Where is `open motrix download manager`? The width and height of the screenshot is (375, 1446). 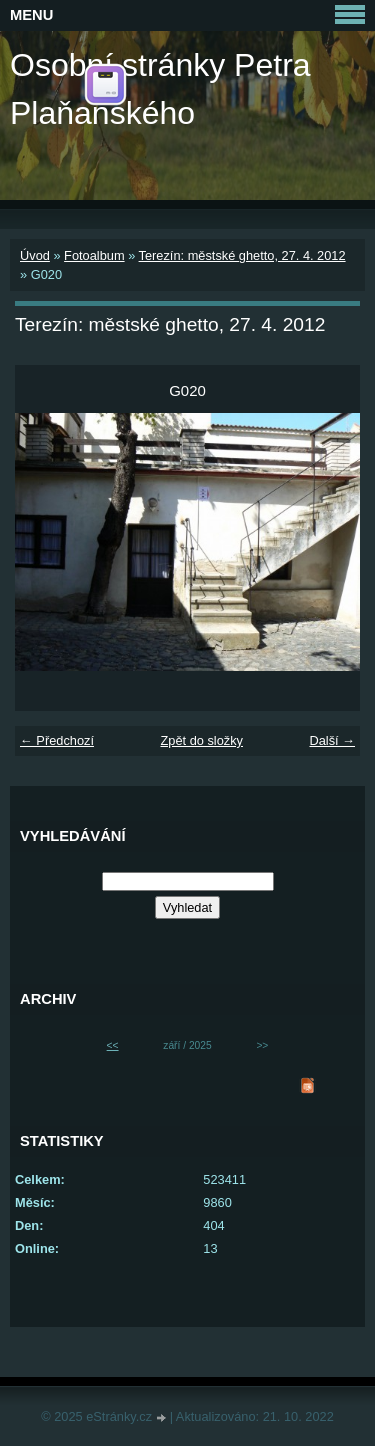
open motrix download manager is located at coordinates (105, 84).